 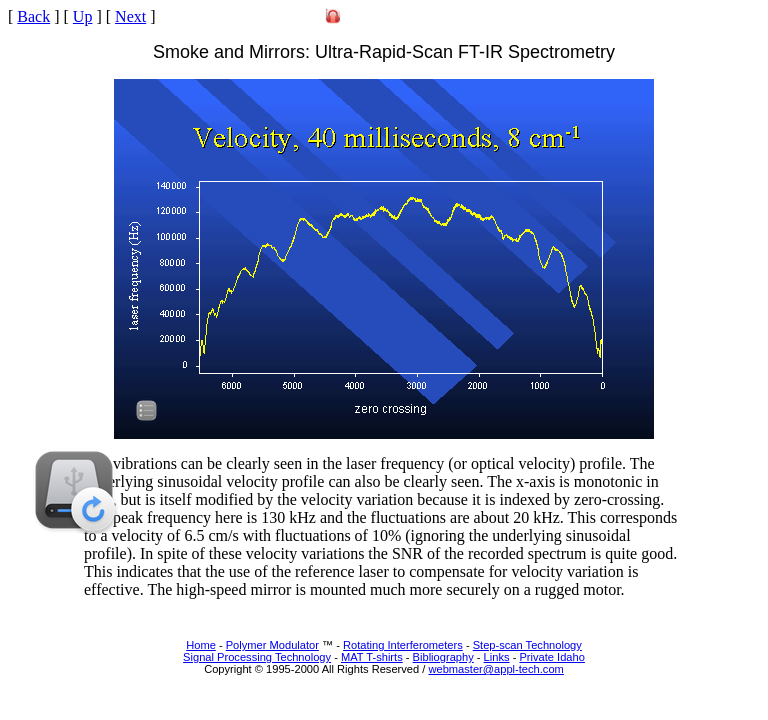 I want to click on open the reminders app, so click(x=146, y=410).